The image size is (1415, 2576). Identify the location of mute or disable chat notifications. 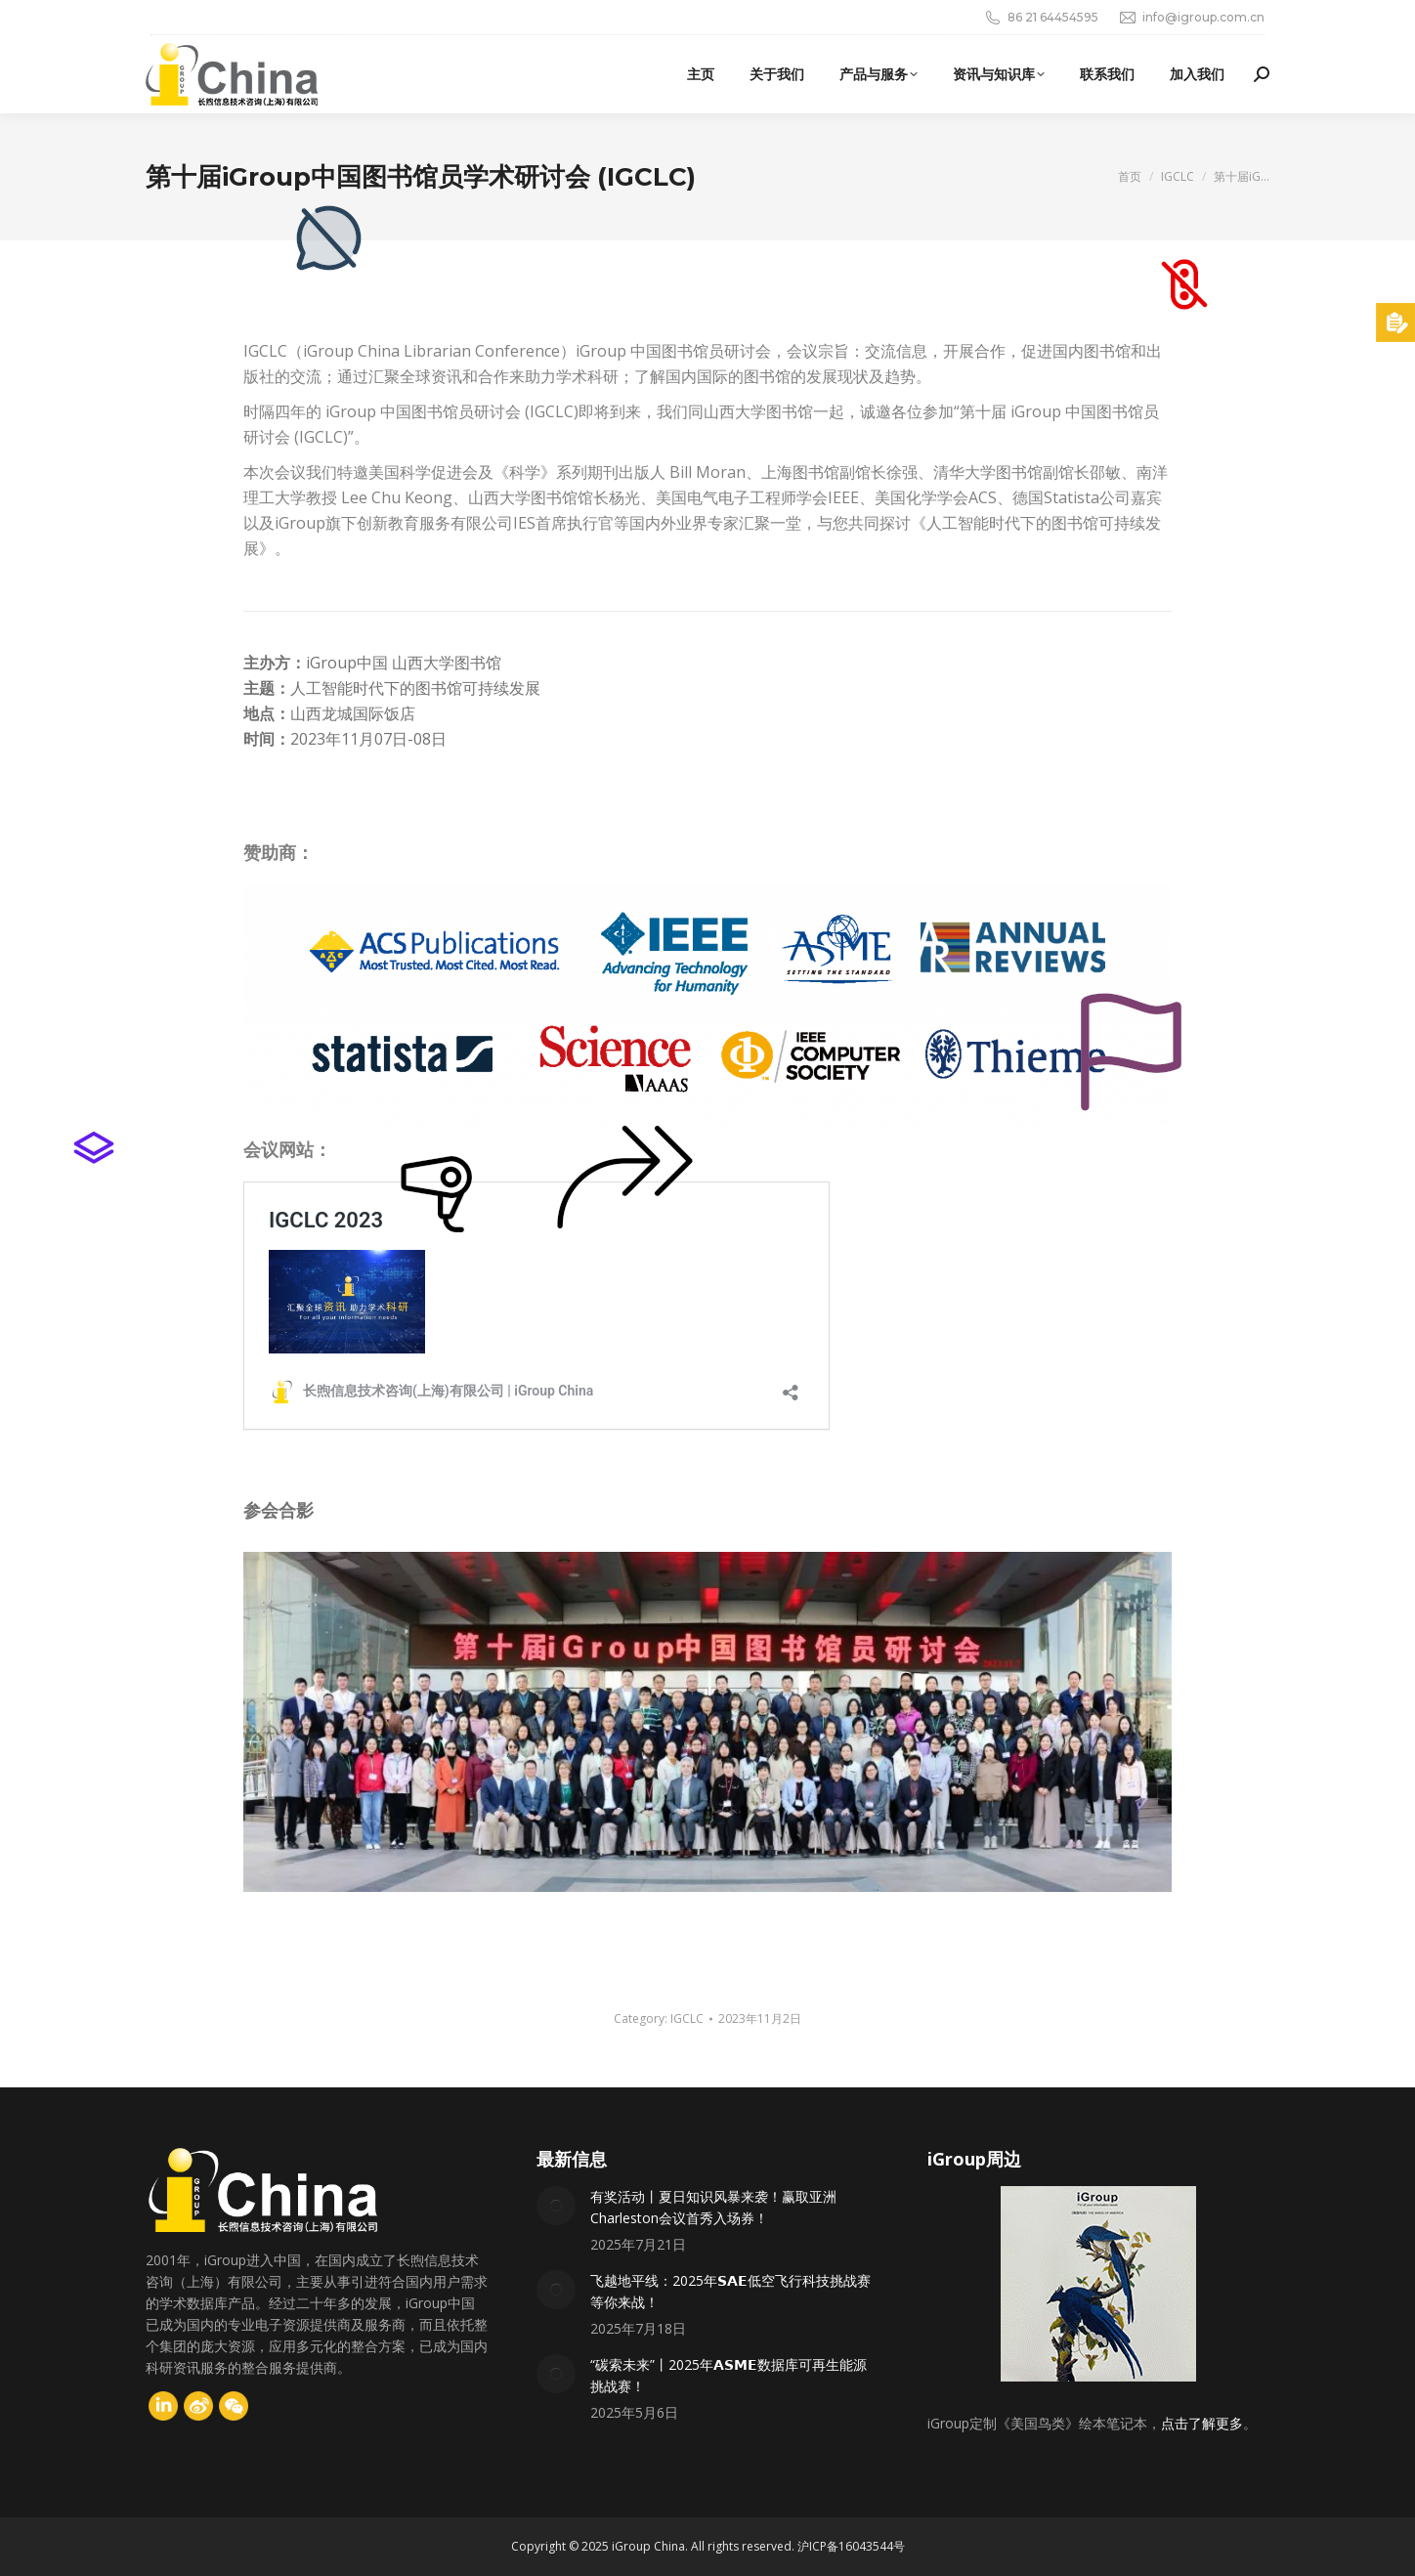
(328, 237).